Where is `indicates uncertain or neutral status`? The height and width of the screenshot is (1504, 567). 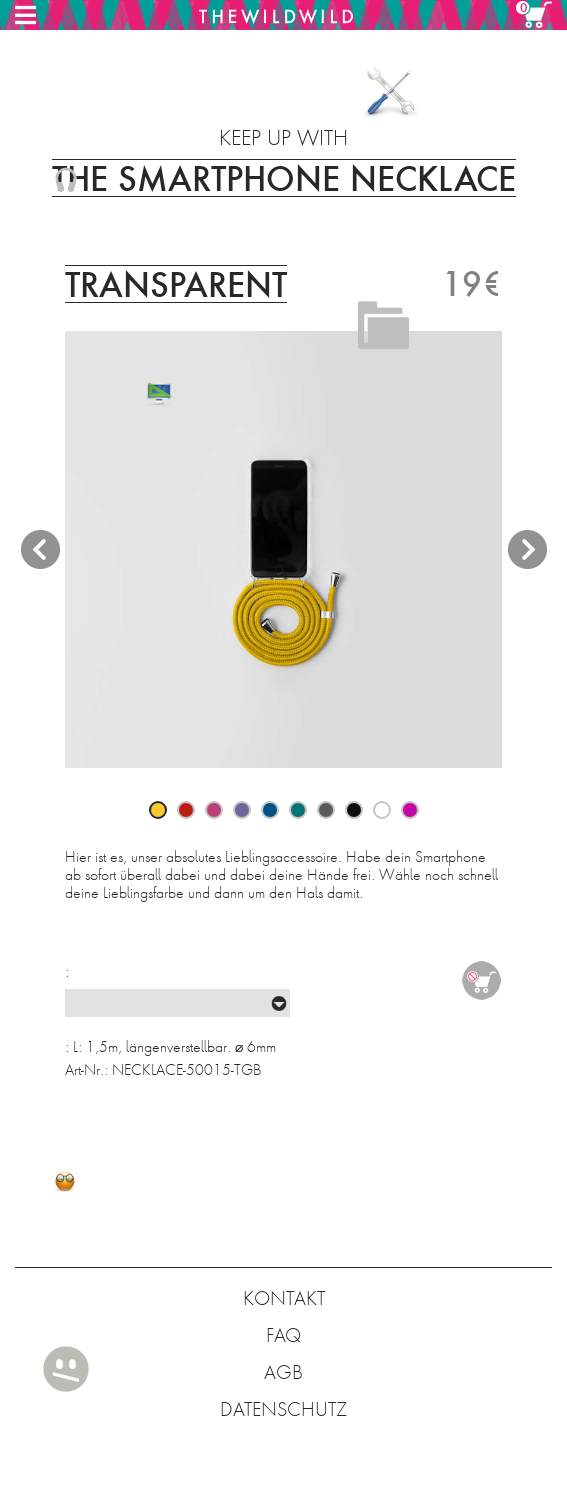 indicates uncertain or neutral status is located at coordinates (66, 1369).